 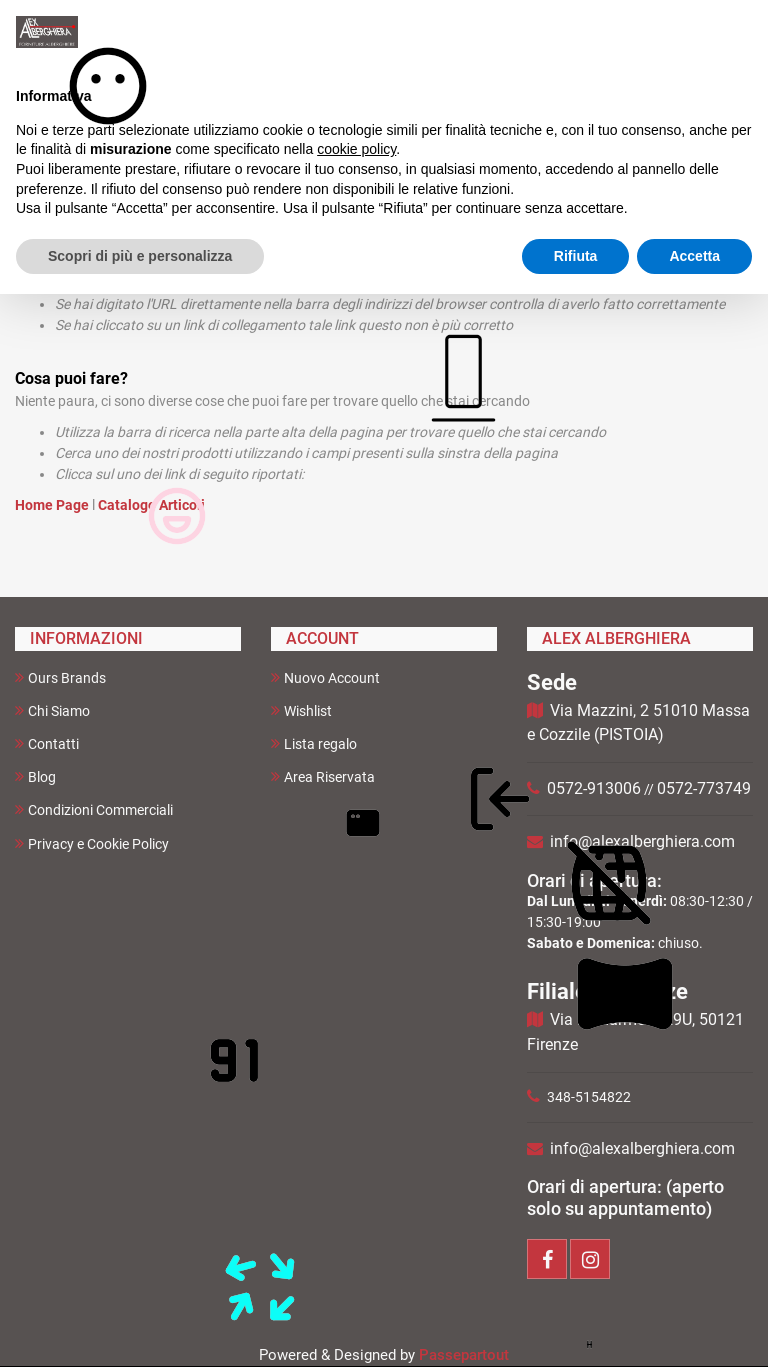 What do you see at coordinates (609, 883) in the screenshot?
I see `indicates barrel or container is unavailable` at bounding box center [609, 883].